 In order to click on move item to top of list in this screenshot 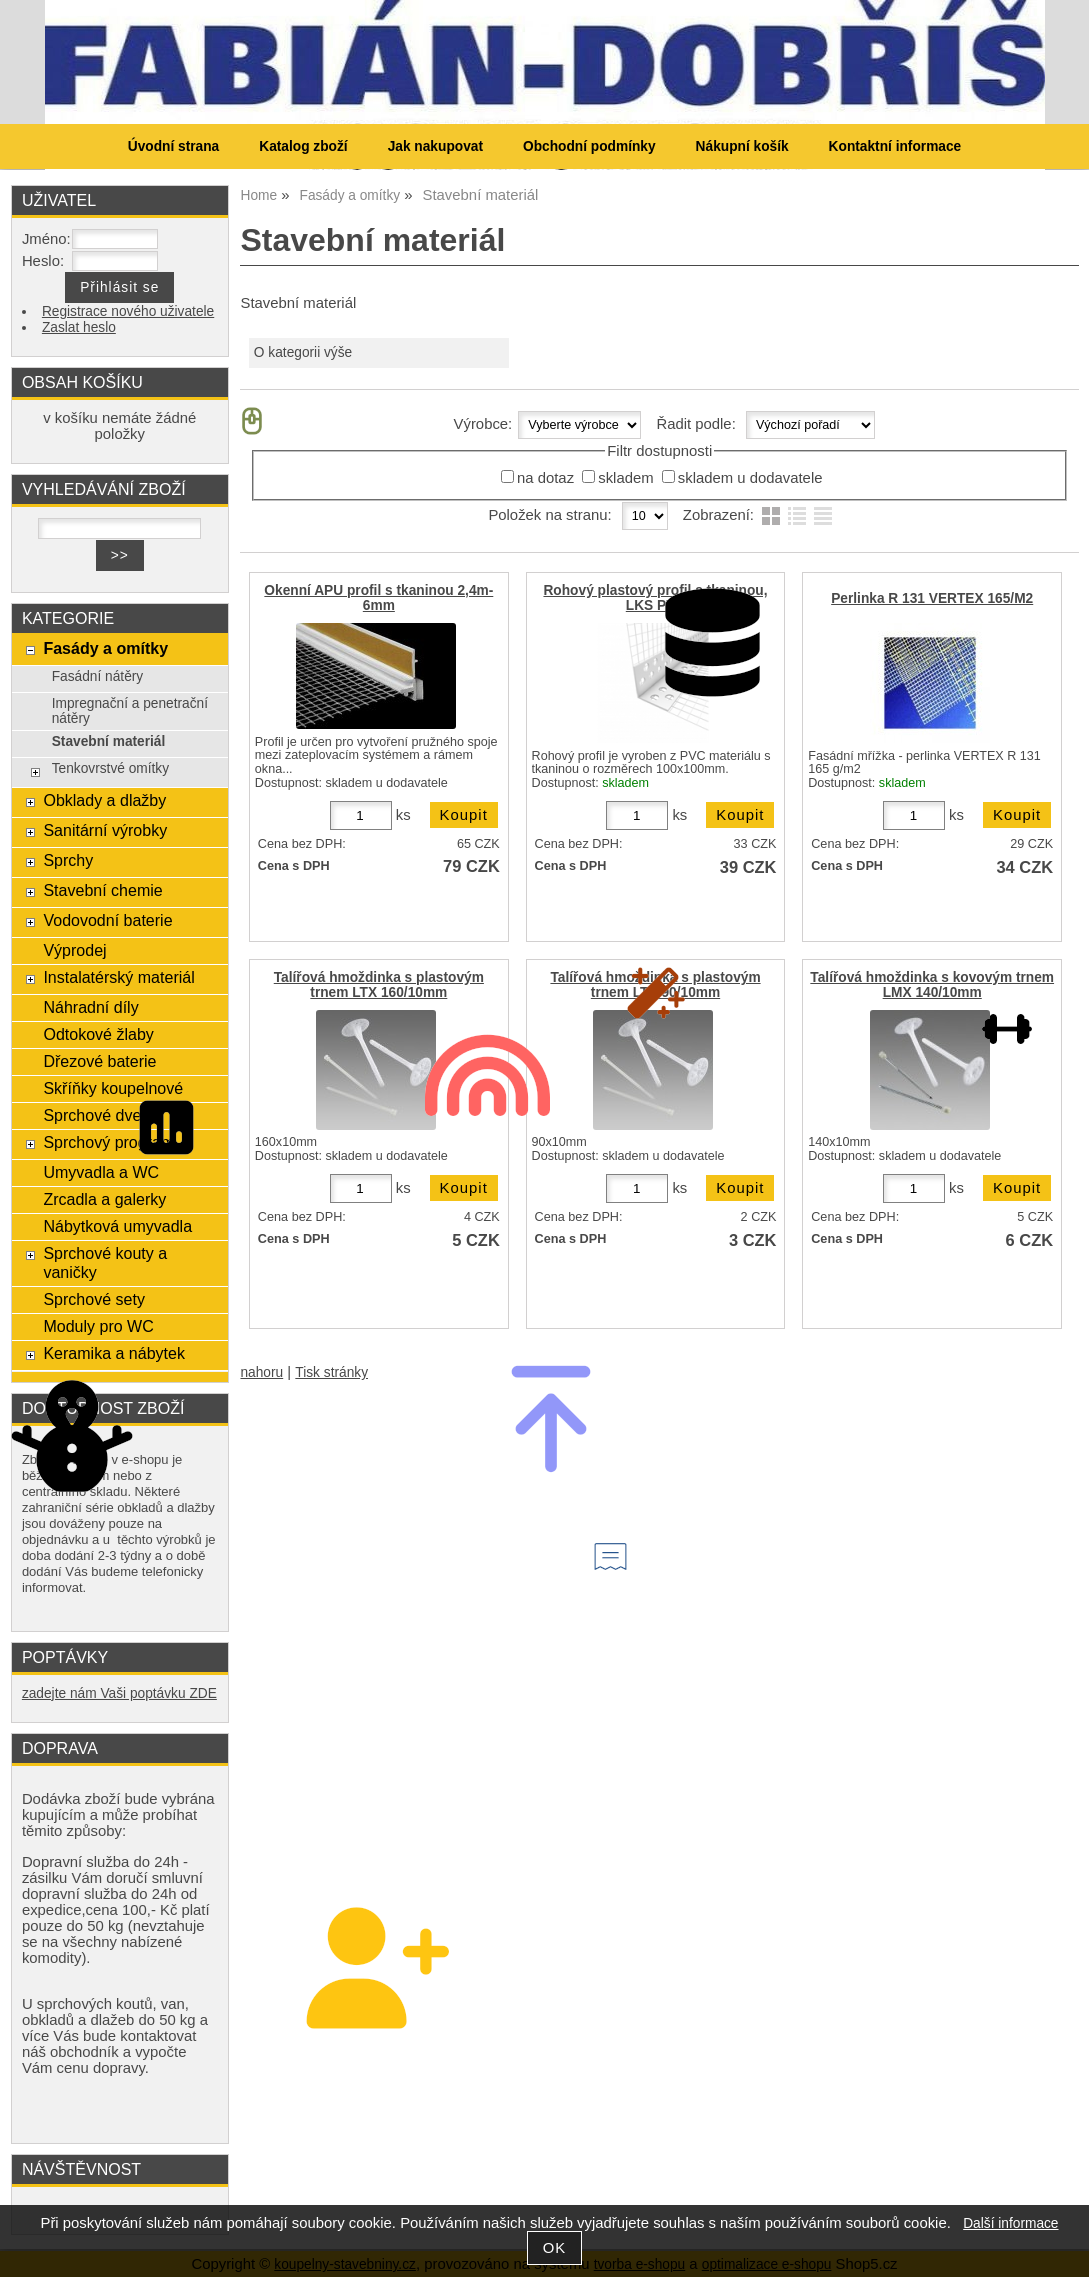, I will do `click(551, 1417)`.